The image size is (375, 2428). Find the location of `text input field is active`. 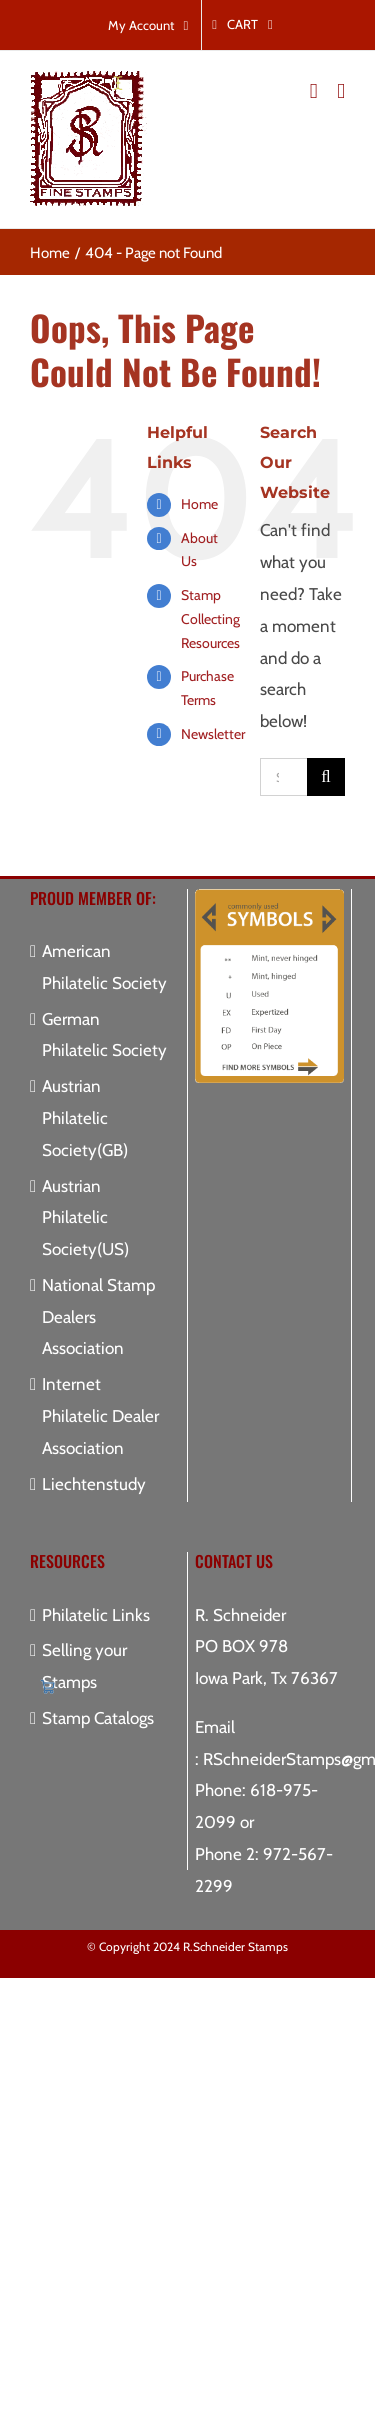

text input field is active is located at coordinates (118, 83).